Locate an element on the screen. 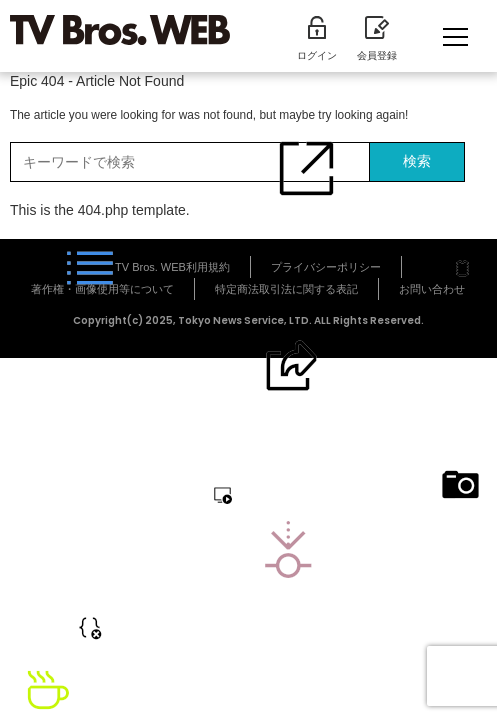 The width and height of the screenshot is (497, 720). fetch changes from remote repository is located at coordinates (286, 549).